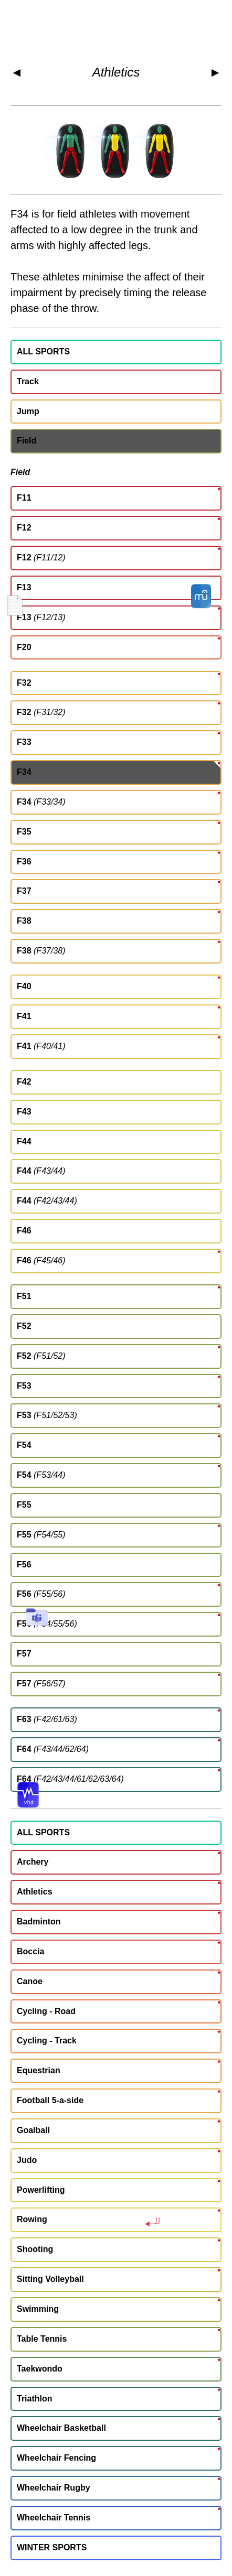 This screenshot has height=2576, width=232. Describe the element at coordinates (28, 1794) in the screenshot. I see `virtualbox virtual hard disk file` at that location.